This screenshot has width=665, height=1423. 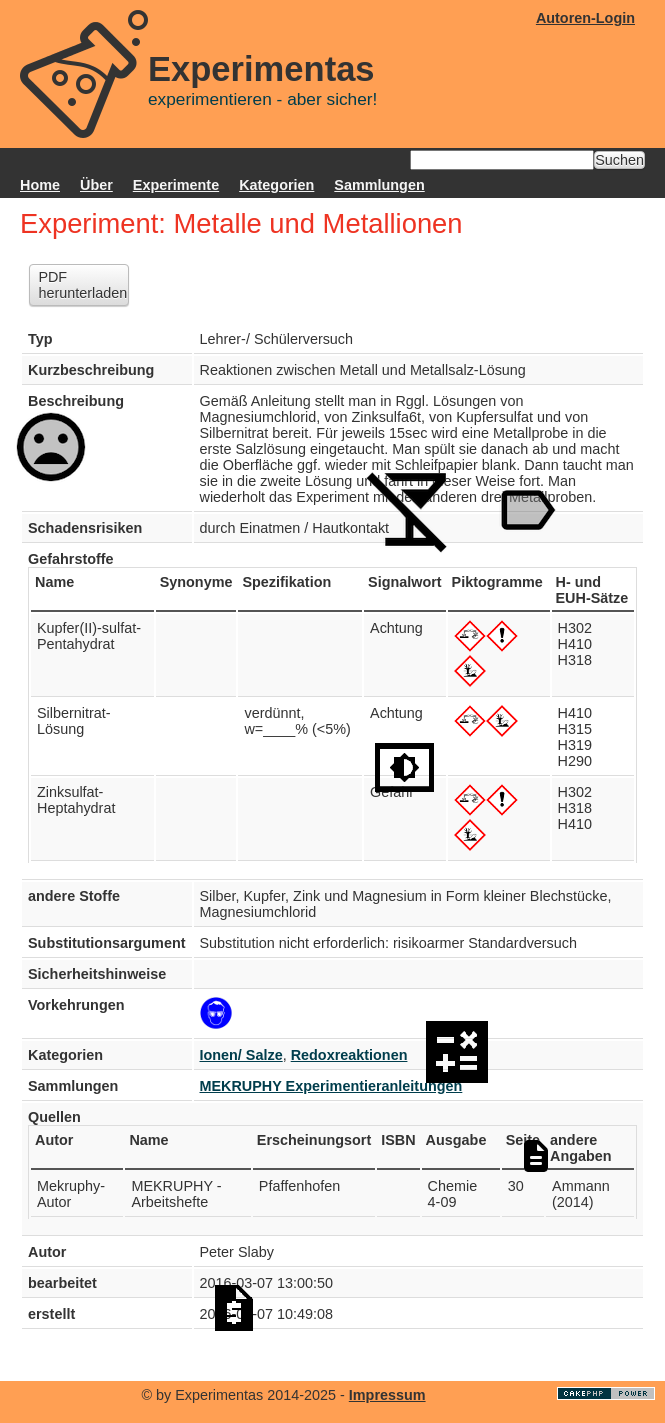 What do you see at coordinates (51, 447) in the screenshot?
I see `indicate a negative reaction or dislike` at bounding box center [51, 447].